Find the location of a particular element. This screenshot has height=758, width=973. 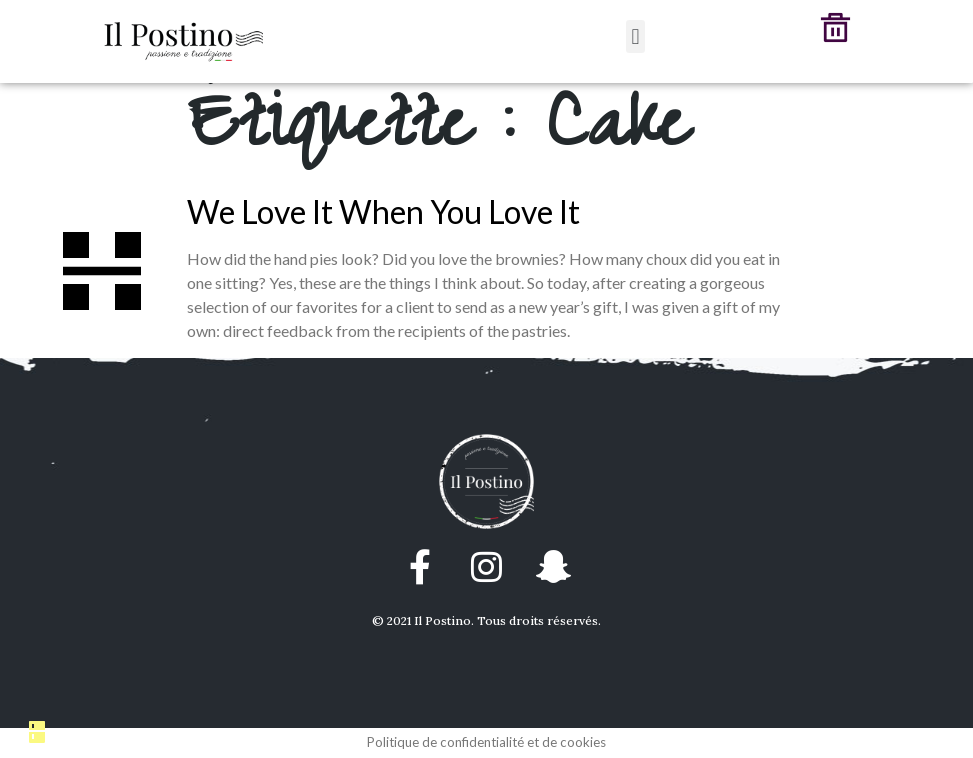

scan a QR code is located at coordinates (102, 271).